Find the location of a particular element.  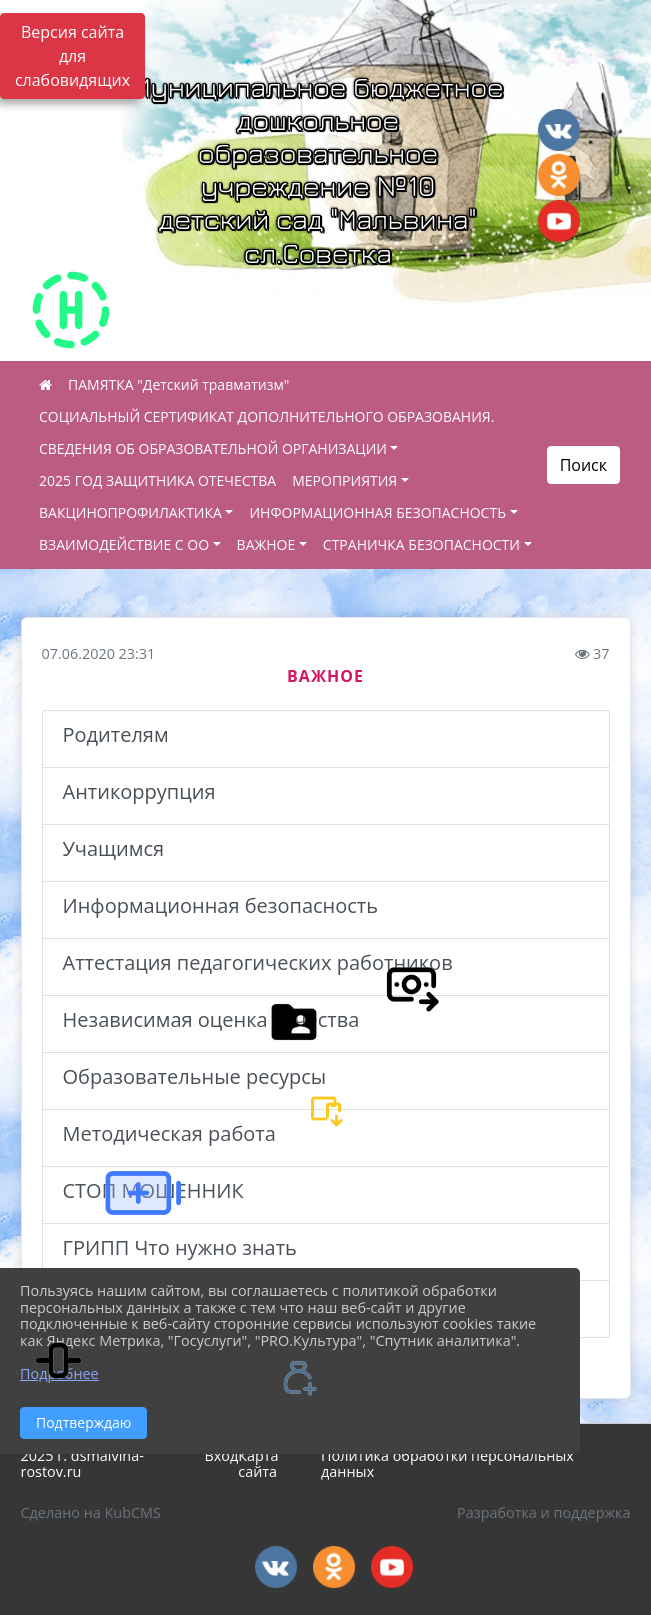

transfer money or send funds is located at coordinates (411, 984).